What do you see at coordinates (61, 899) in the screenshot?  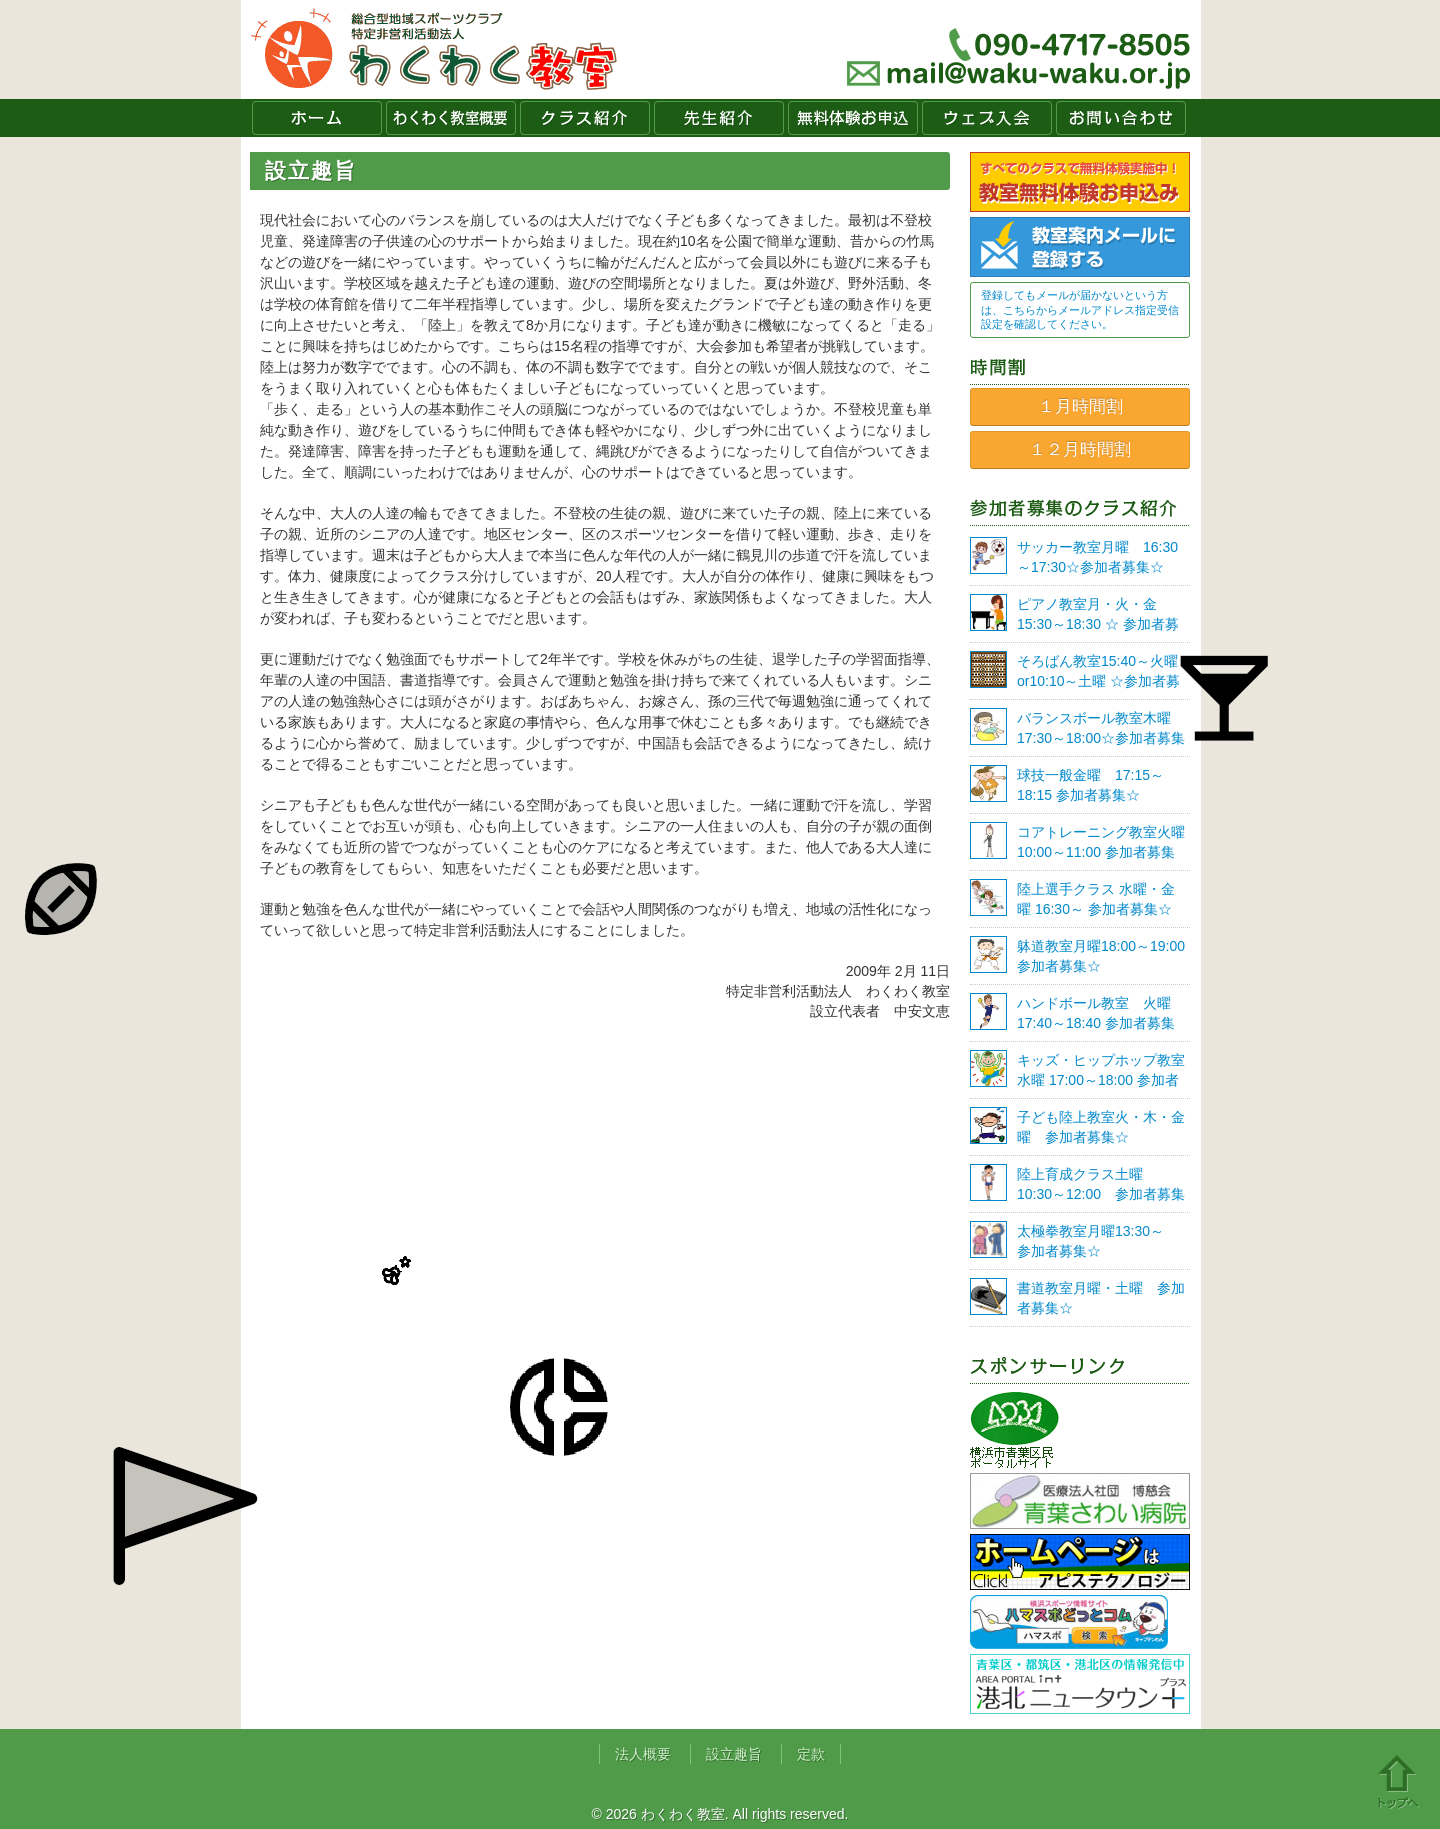 I see `access football or sports content` at bounding box center [61, 899].